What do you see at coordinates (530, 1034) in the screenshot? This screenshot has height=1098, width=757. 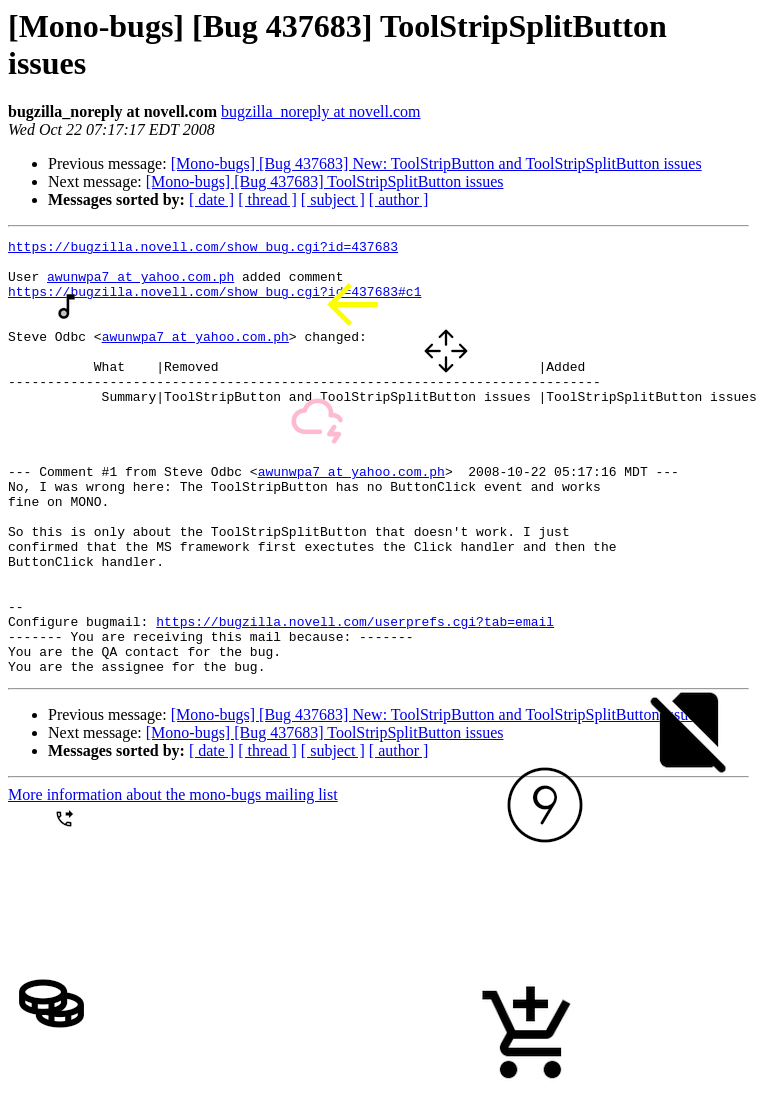 I see `add item to shopping cart` at bounding box center [530, 1034].